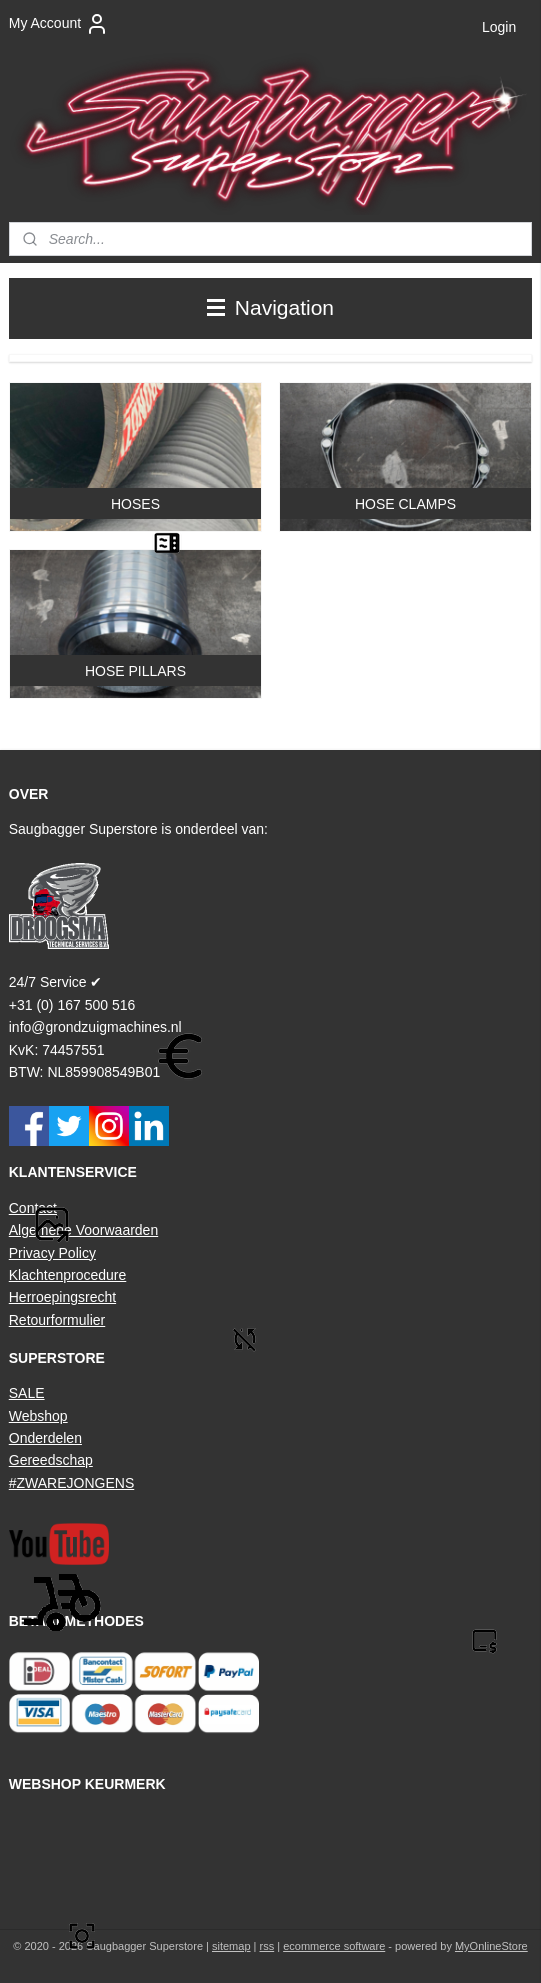  What do you see at coordinates (52, 1224) in the screenshot?
I see `share a photo or image` at bounding box center [52, 1224].